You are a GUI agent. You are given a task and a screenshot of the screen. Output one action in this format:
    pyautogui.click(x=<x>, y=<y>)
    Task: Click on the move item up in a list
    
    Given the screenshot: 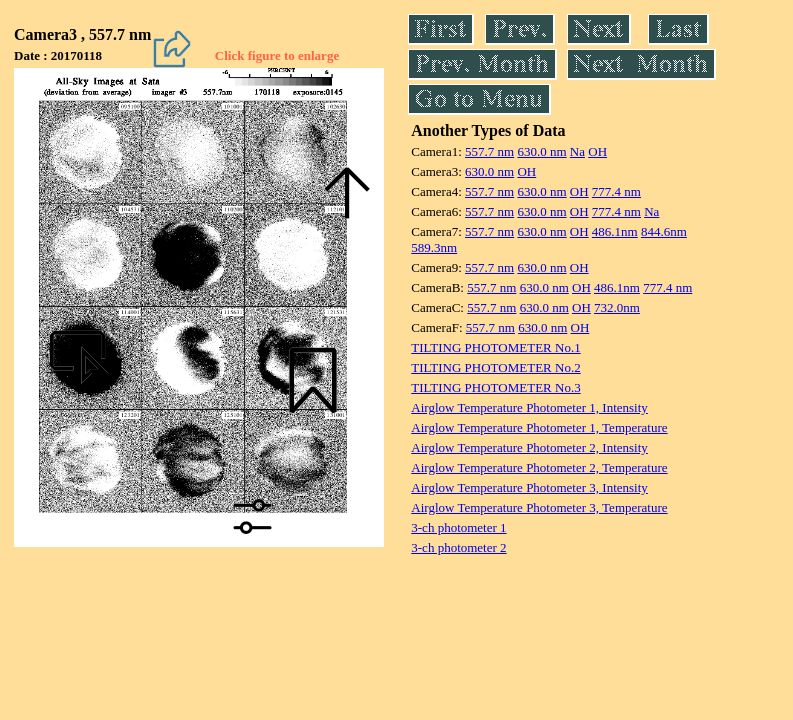 What is the action you would take?
    pyautogui.click(x=345, y=193)
    